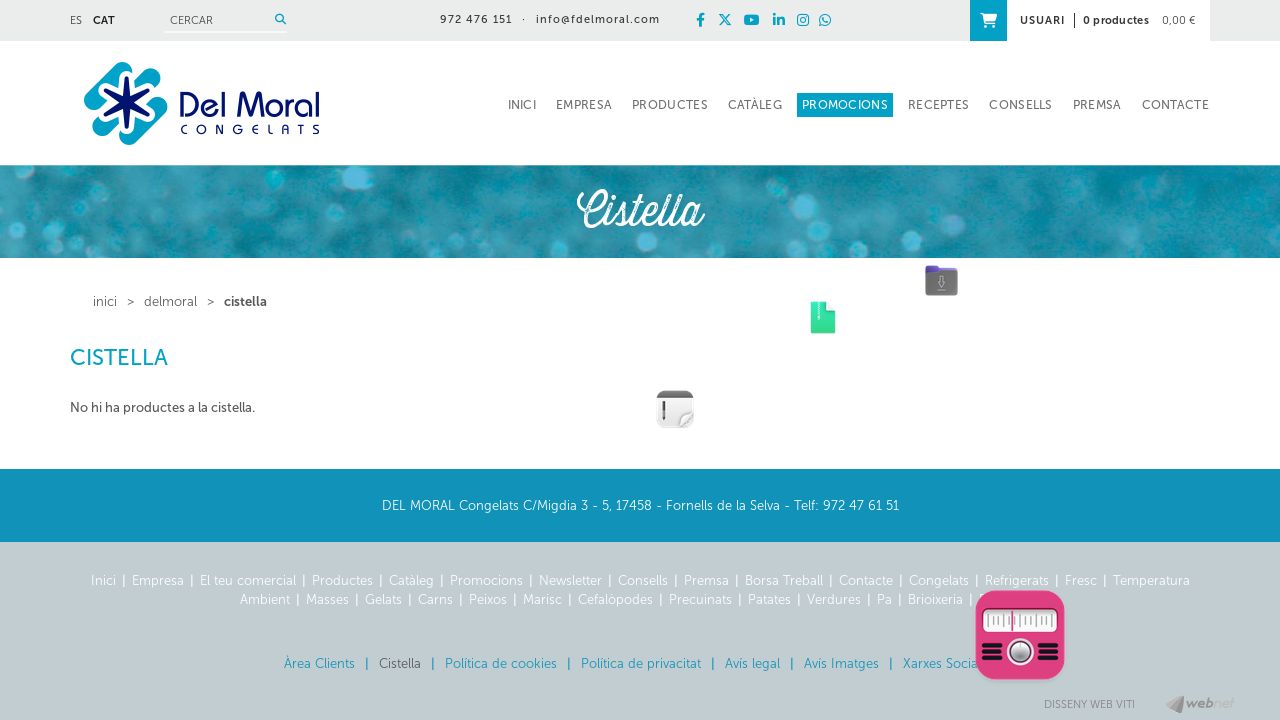  Describe the element at coordinates (941, 280) in the screenshot. I see `open your downloads folder` at that location.